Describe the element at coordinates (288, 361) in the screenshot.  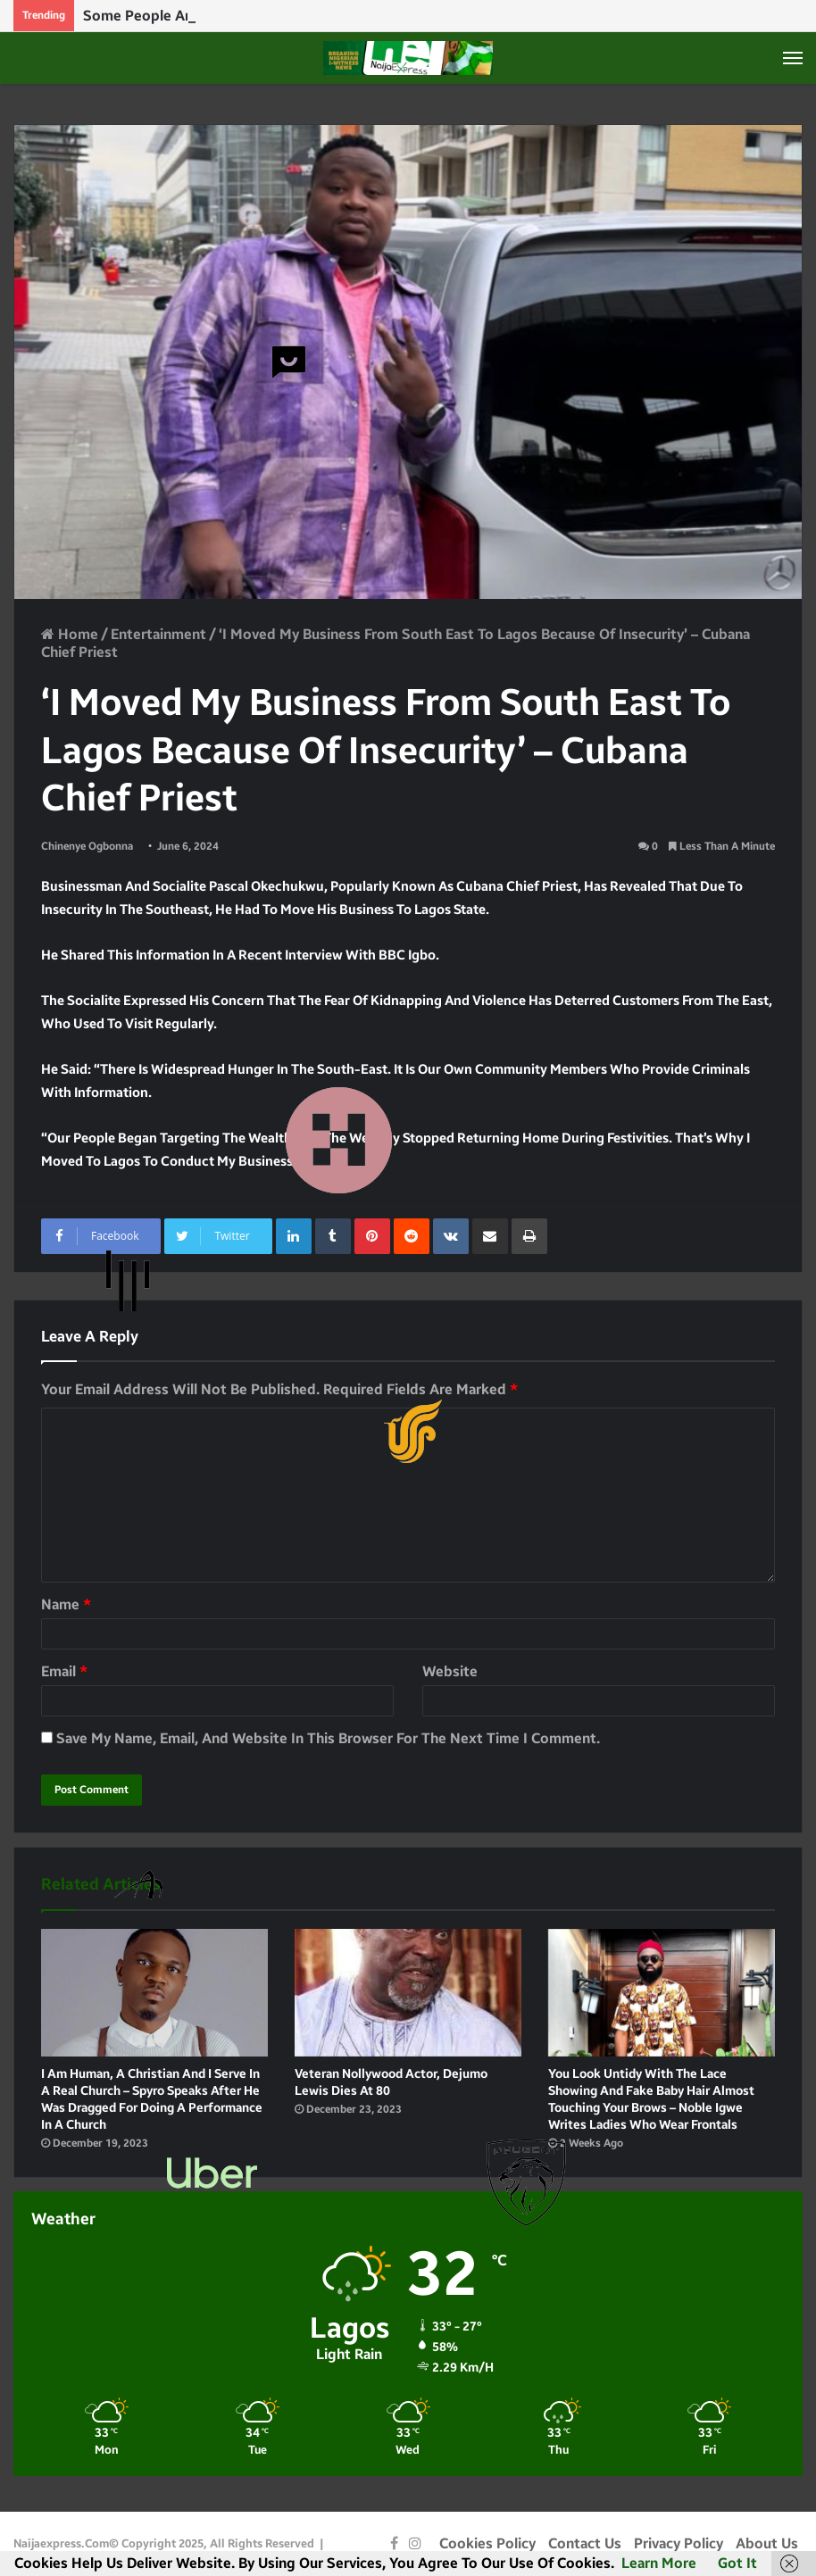
I see `open a friendly chat or messaging app` at that location.